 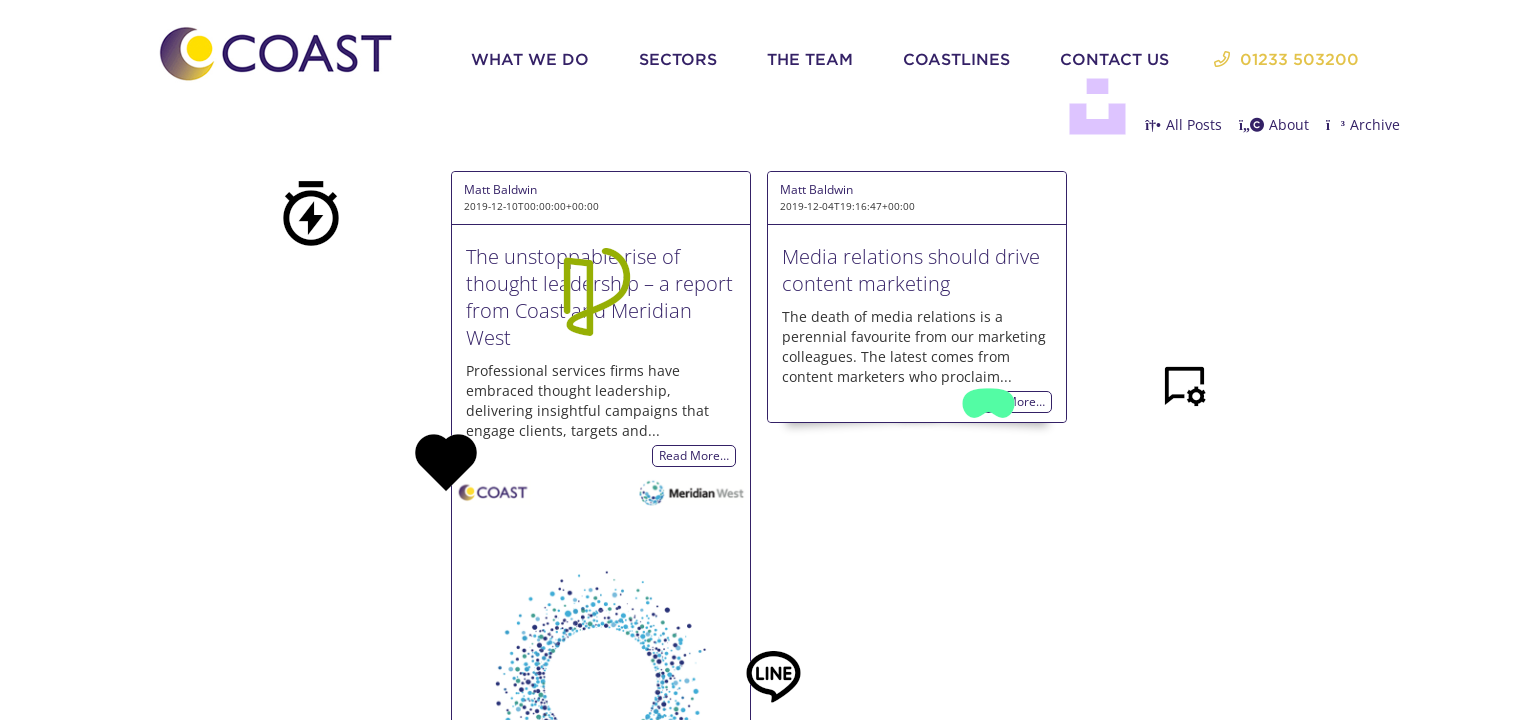 What do you see at coordinates (311, 215) in the screenshot?
I see `set a quick timer or speed countdown` at bounding box center [311, 215].